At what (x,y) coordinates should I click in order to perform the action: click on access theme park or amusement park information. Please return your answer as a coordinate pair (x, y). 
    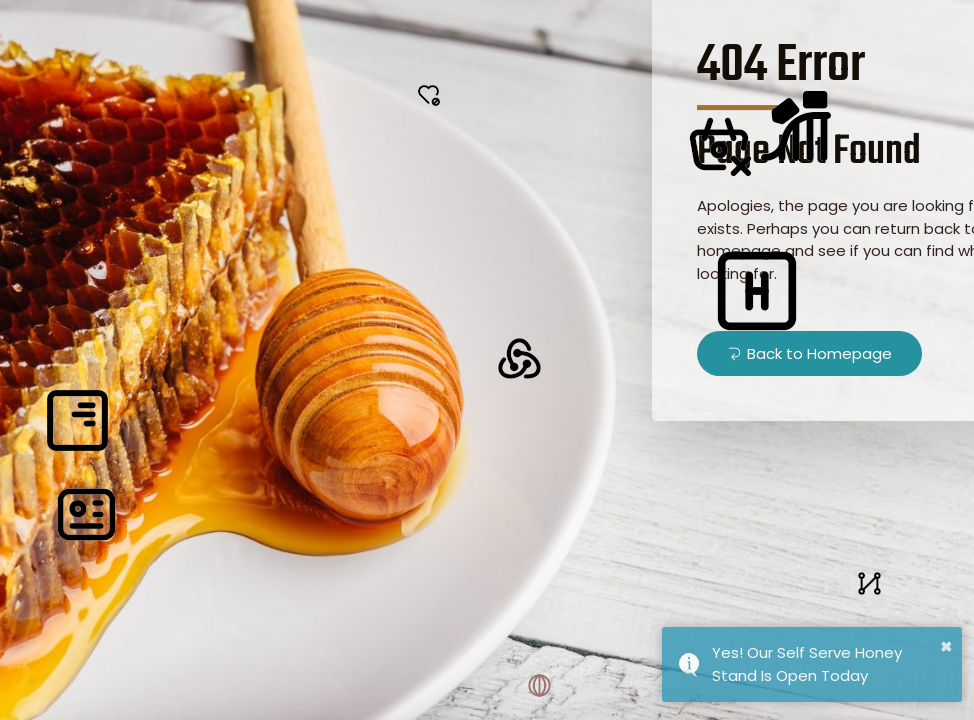
    Looking at the image, I should click on (796, 126).